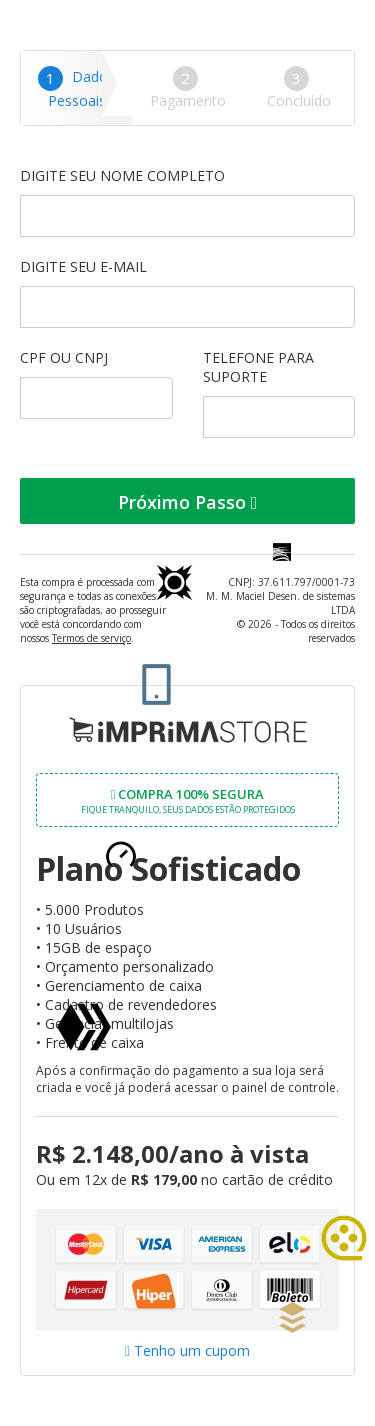  Describe the element at coordinates (292, 1317) in the screenshot. I see `buffer social media management app logo` at that location.